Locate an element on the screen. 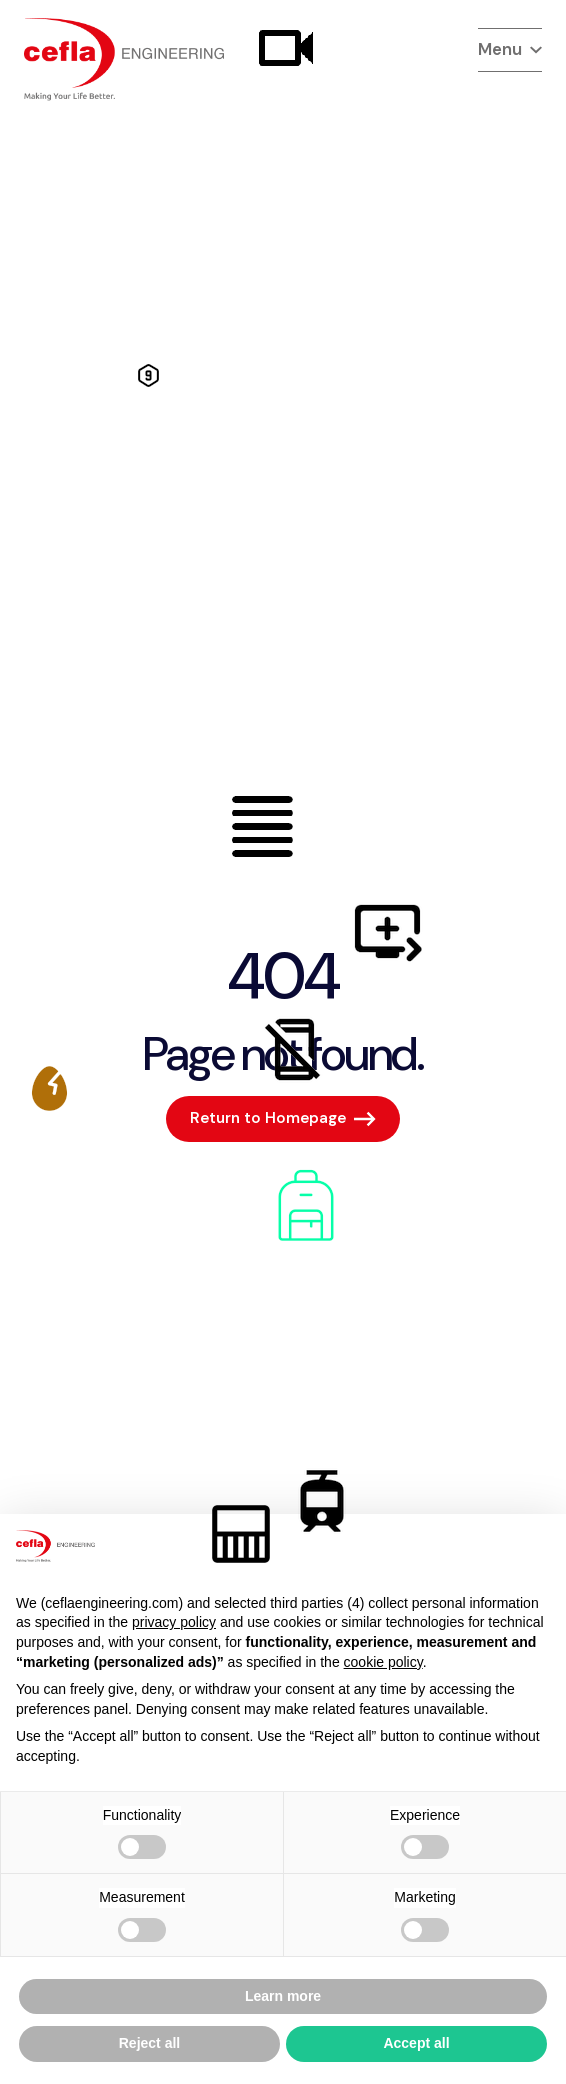 This screenshot has width=566, height=2084. justify text alignment is located at coordinates (262, 826).